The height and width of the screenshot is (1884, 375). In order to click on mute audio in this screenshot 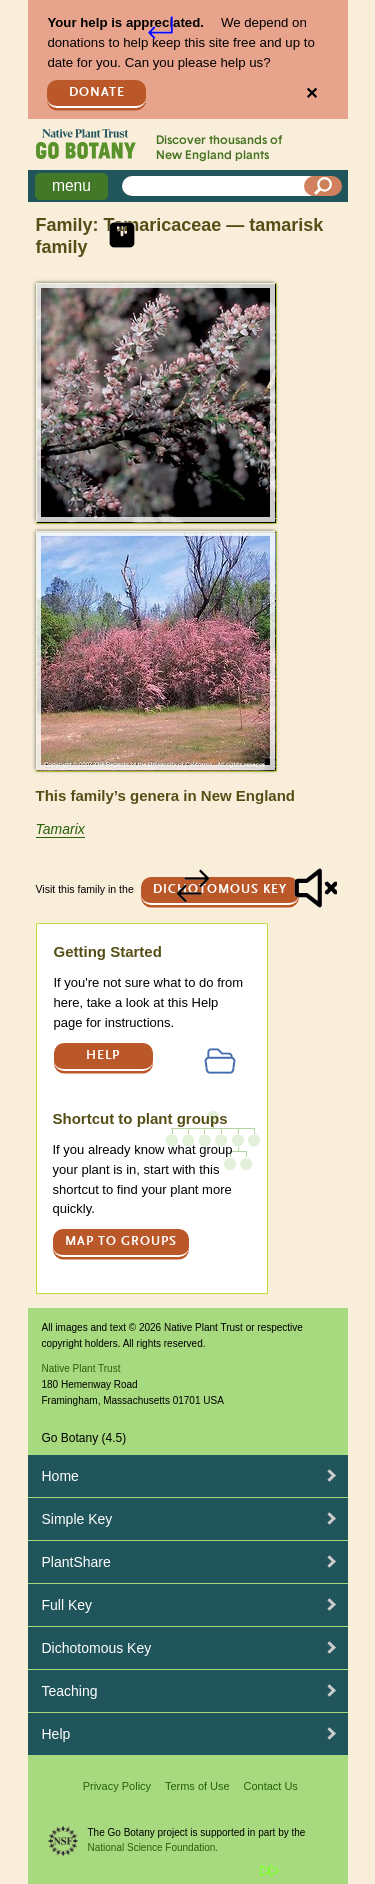, I will do `click(314, 888)`.